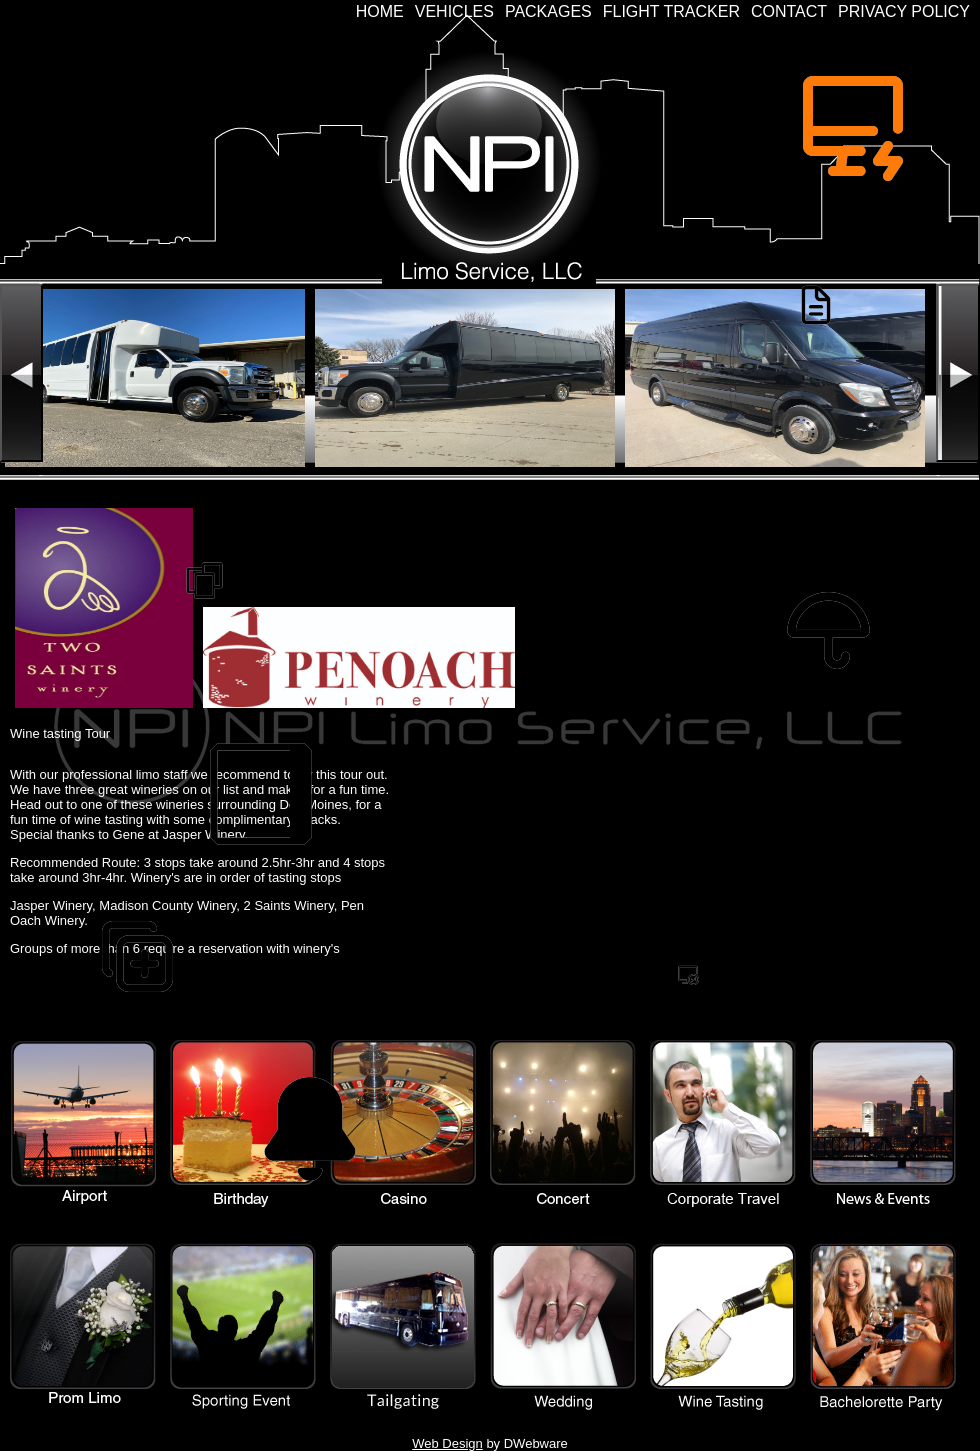  Describe the element at coordinates (816, 305) in the screenshot. I see `view document contents` at that location.